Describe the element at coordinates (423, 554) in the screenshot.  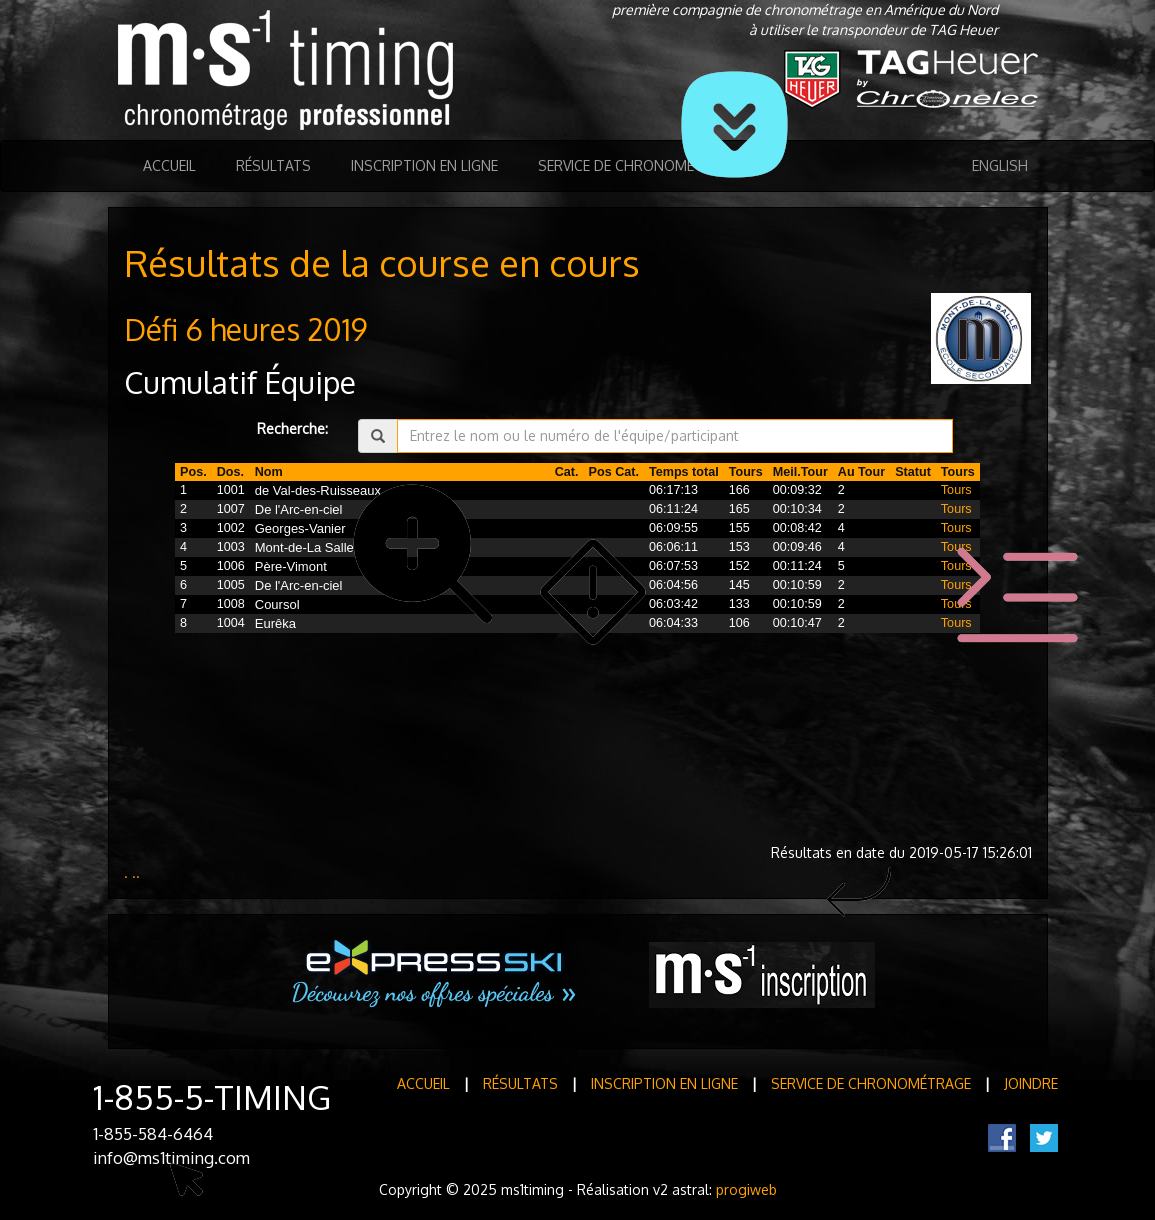
I see `zoom in on content` at that location.